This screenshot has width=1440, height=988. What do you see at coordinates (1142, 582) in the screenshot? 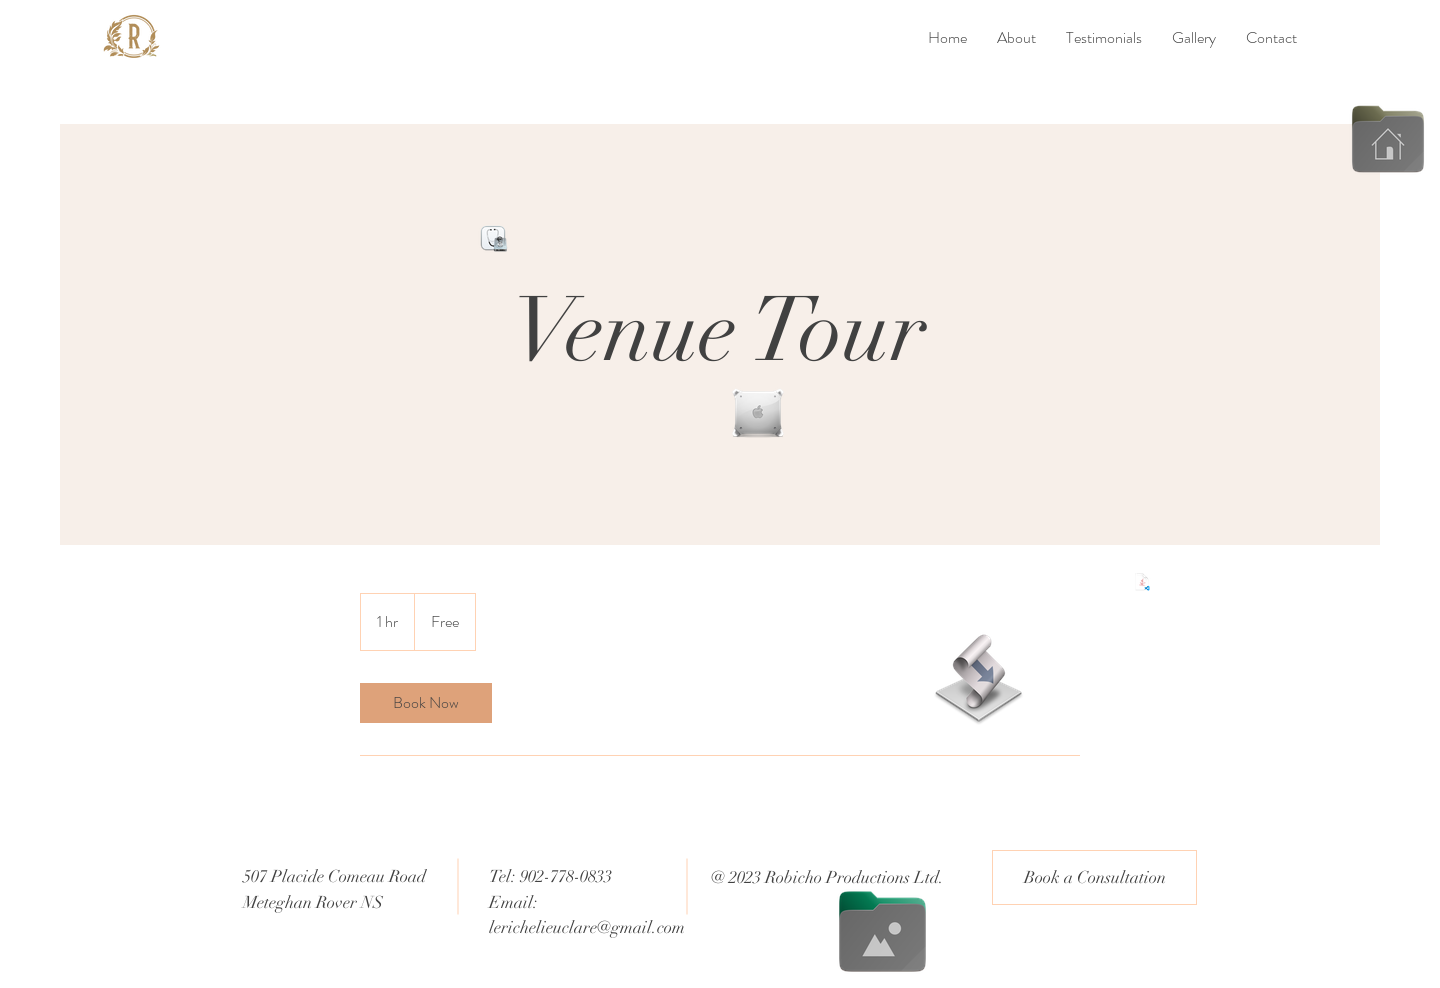
I see `open a Java file in Visual Studio Code` at bounding box center [1142, 582].